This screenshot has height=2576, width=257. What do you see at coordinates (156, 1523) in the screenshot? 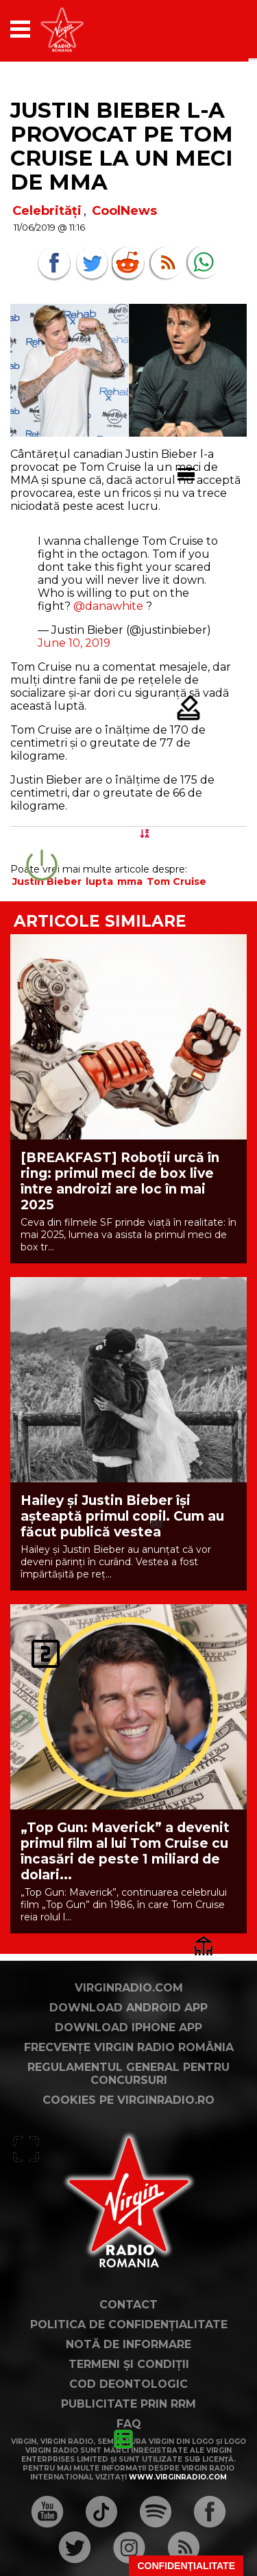
I see `indicates 5G network connectivity` at bounding box center [156, 1523].